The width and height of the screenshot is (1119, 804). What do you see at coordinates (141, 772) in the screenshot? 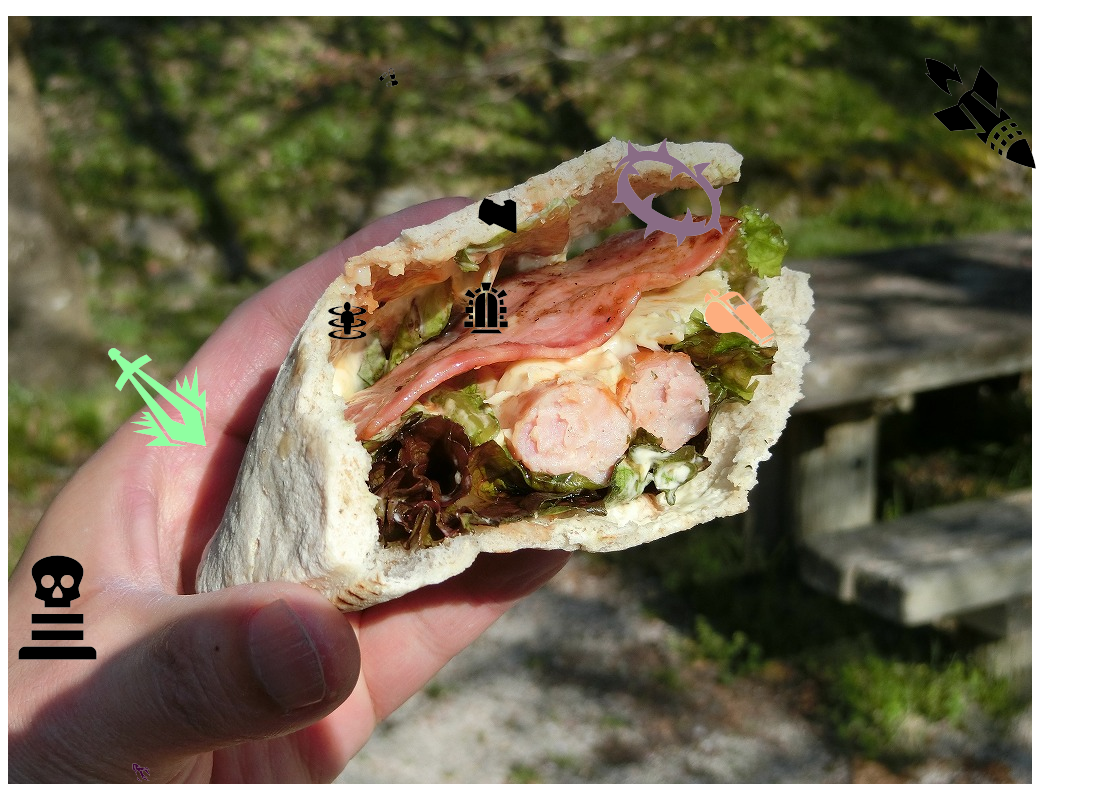
I see `a plant root or organic growth element` at bounding box center [141, 772].